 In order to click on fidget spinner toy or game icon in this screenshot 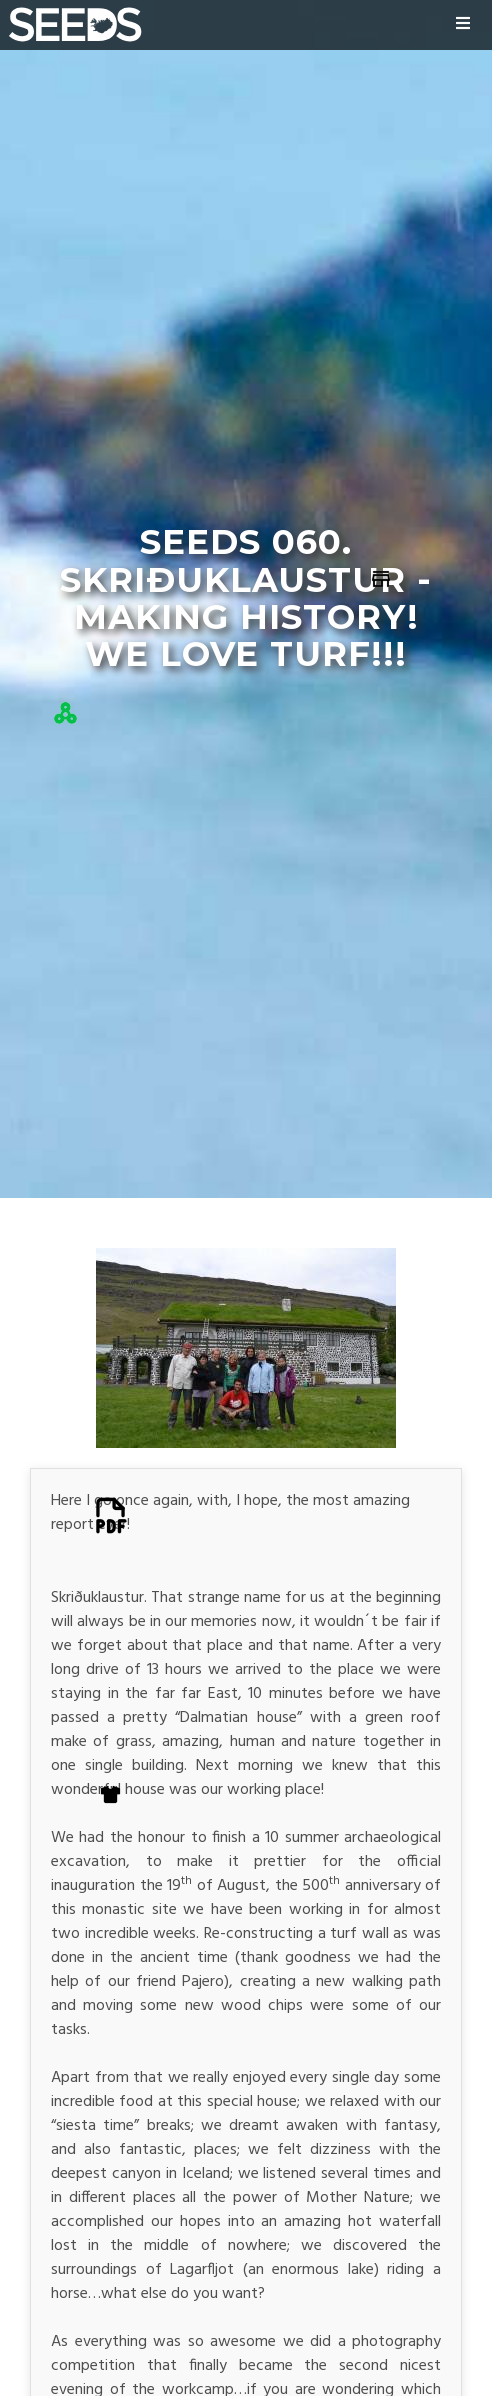, I will do `click(65, 714)`.